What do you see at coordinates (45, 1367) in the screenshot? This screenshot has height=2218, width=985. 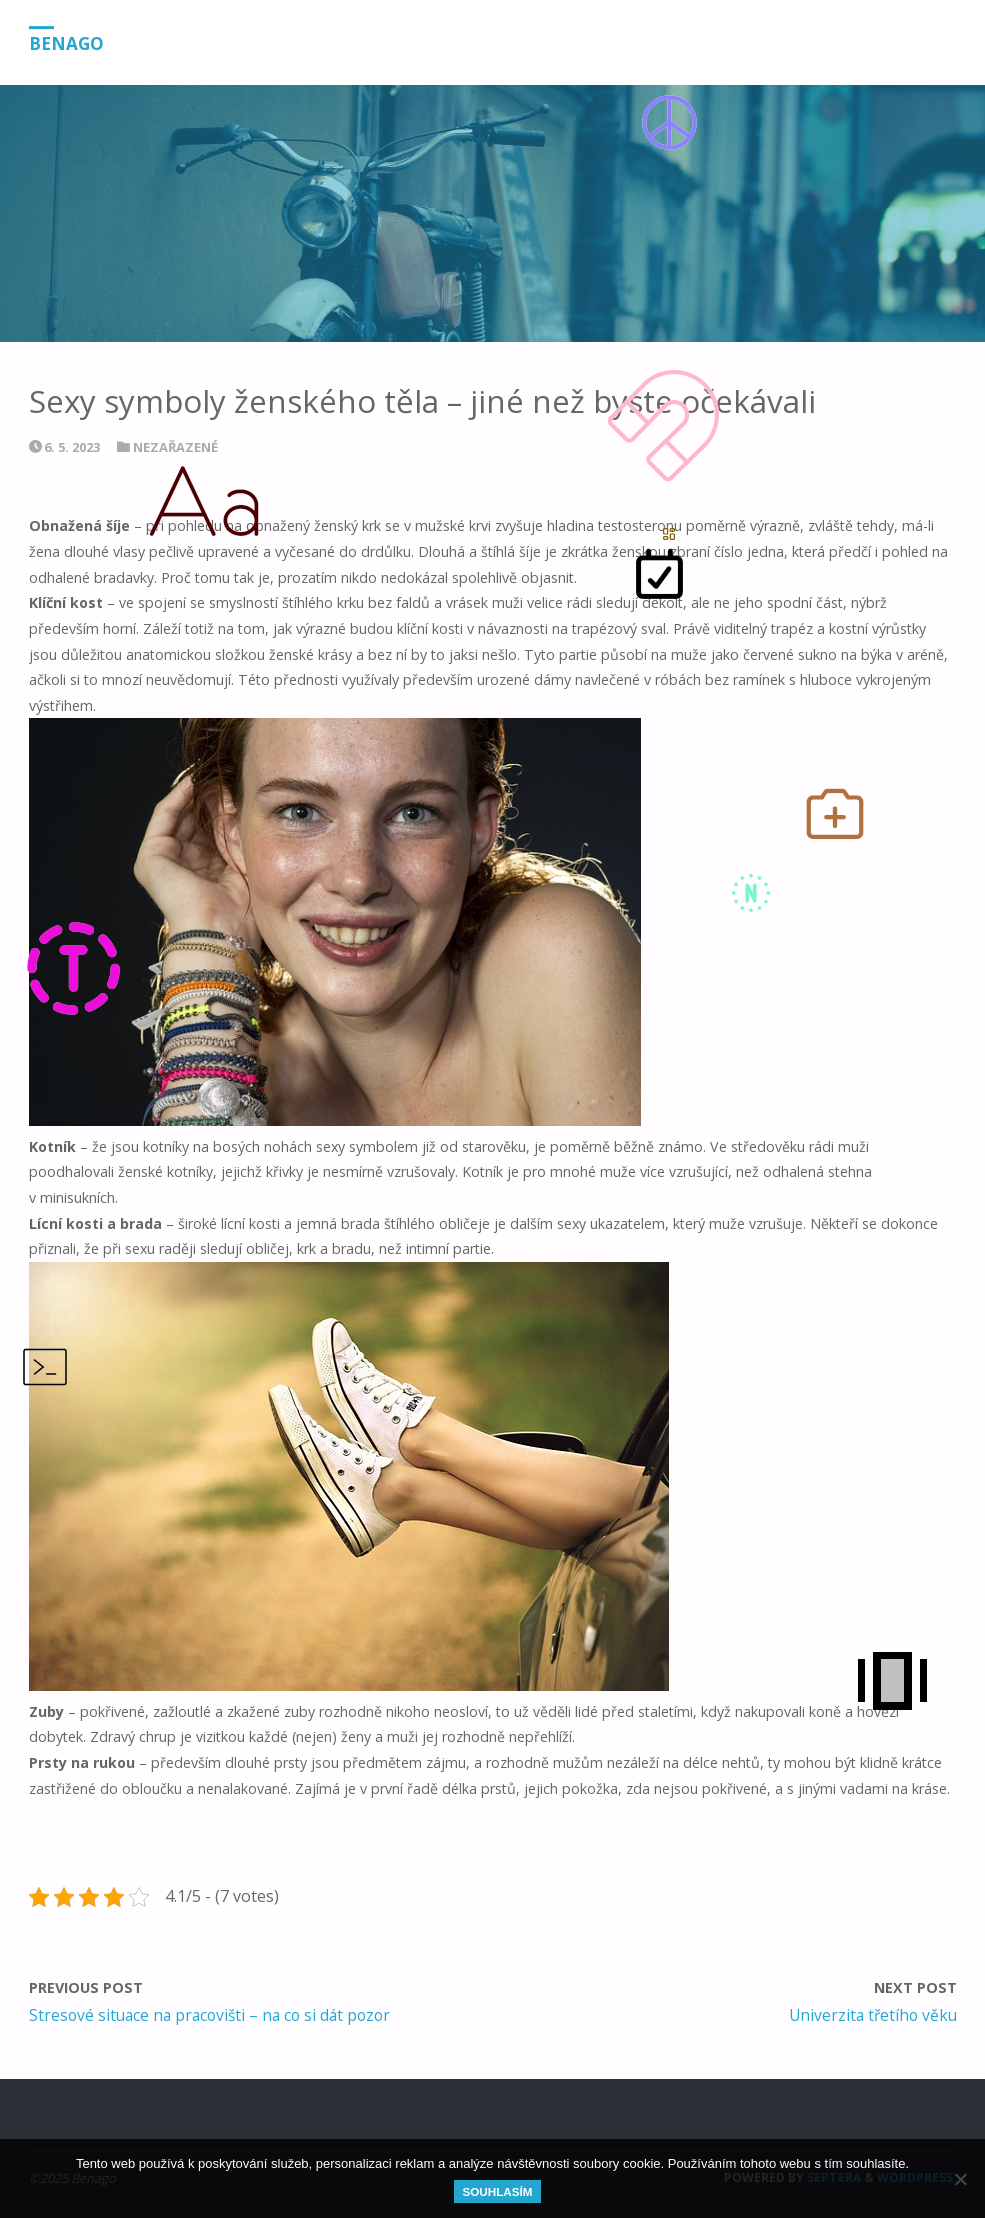 I see `open command line terminal` at bounding box center [45, 1367].